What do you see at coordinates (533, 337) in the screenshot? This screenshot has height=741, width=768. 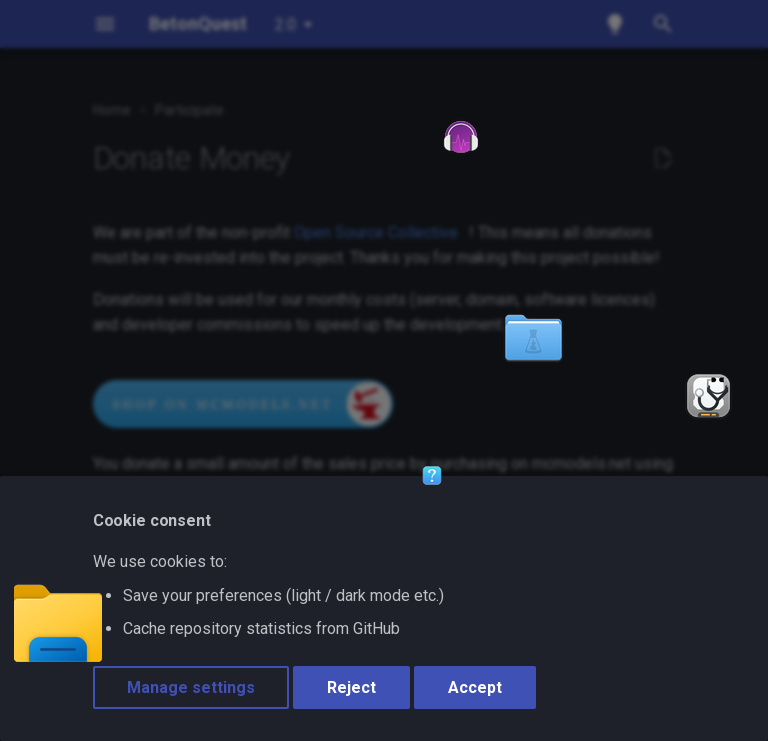 I see `open the Antidote application folder` at bounding box center [533, 337].